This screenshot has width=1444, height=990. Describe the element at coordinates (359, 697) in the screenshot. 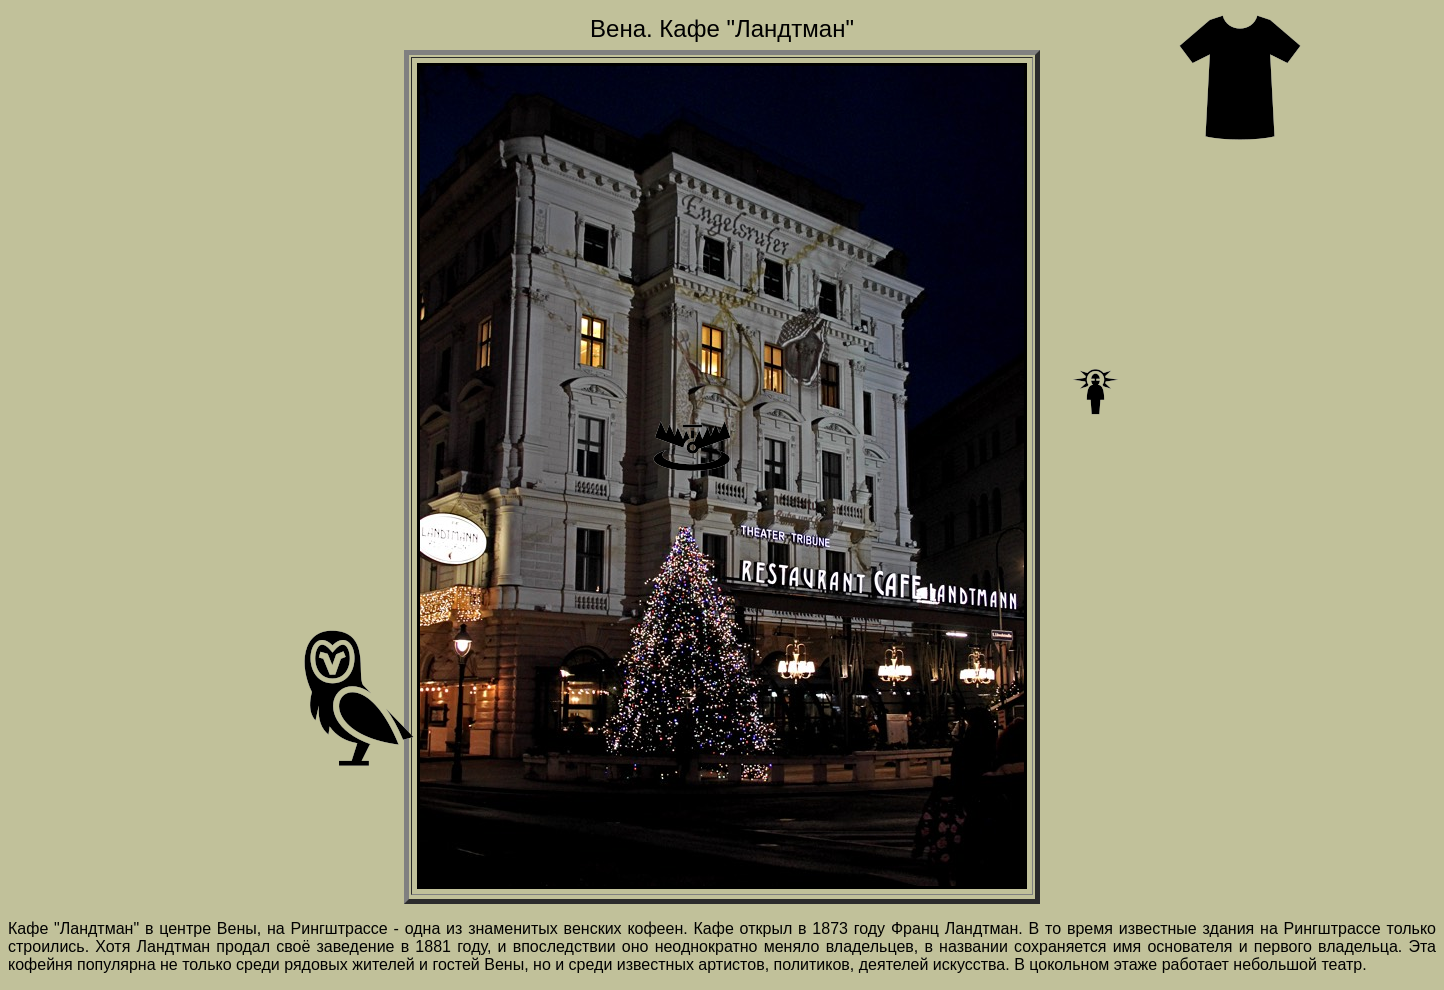

I see `represents a barn owl character or creature in a game` at that location.